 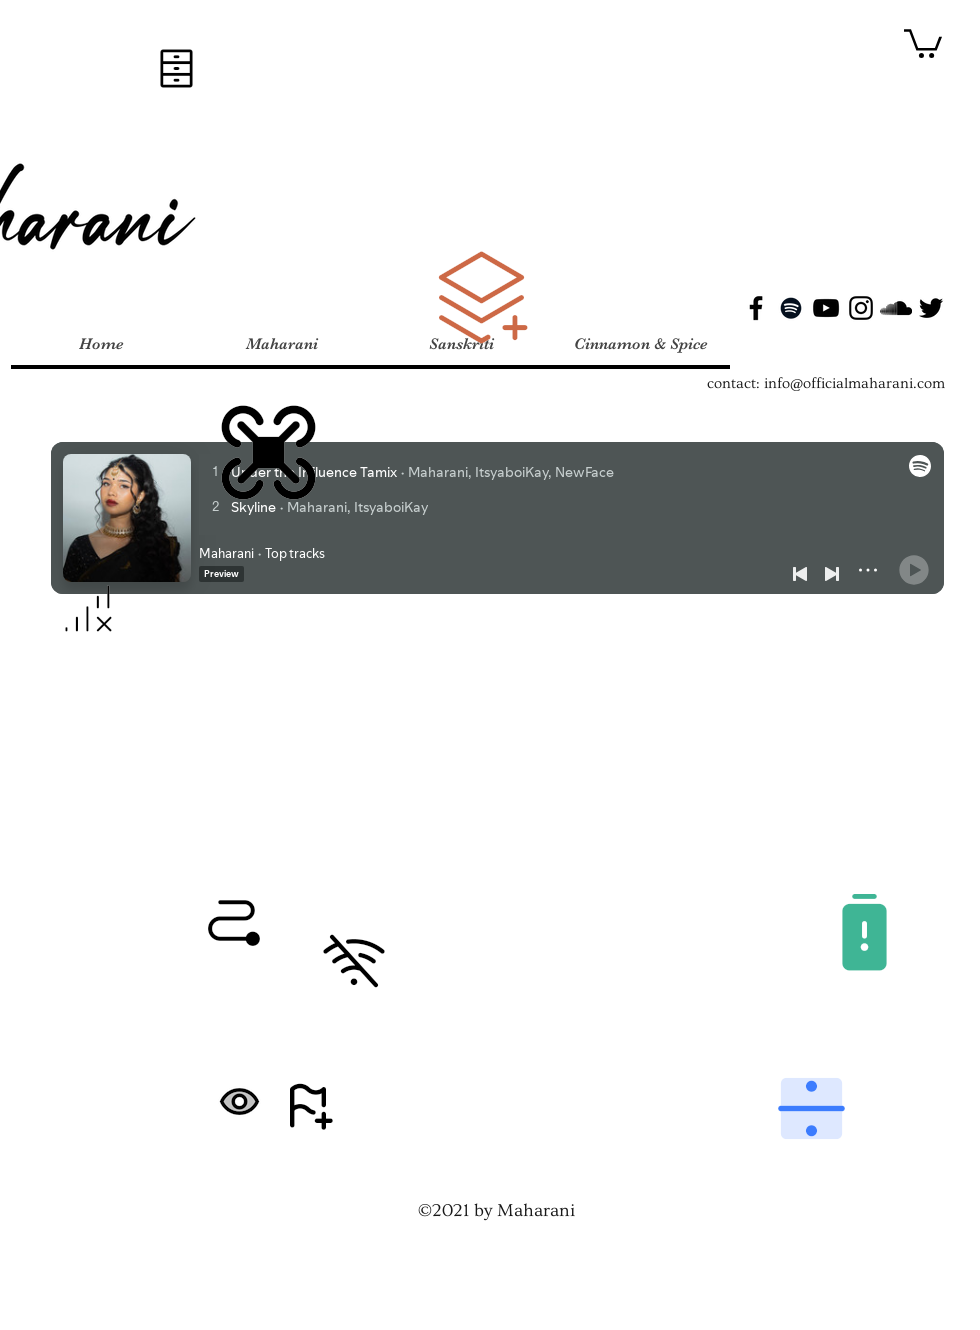 What do you see at coordinates (239, 1101) in the screenshot?
I see `toggle password visibility` at bounding box center [239, 1101].